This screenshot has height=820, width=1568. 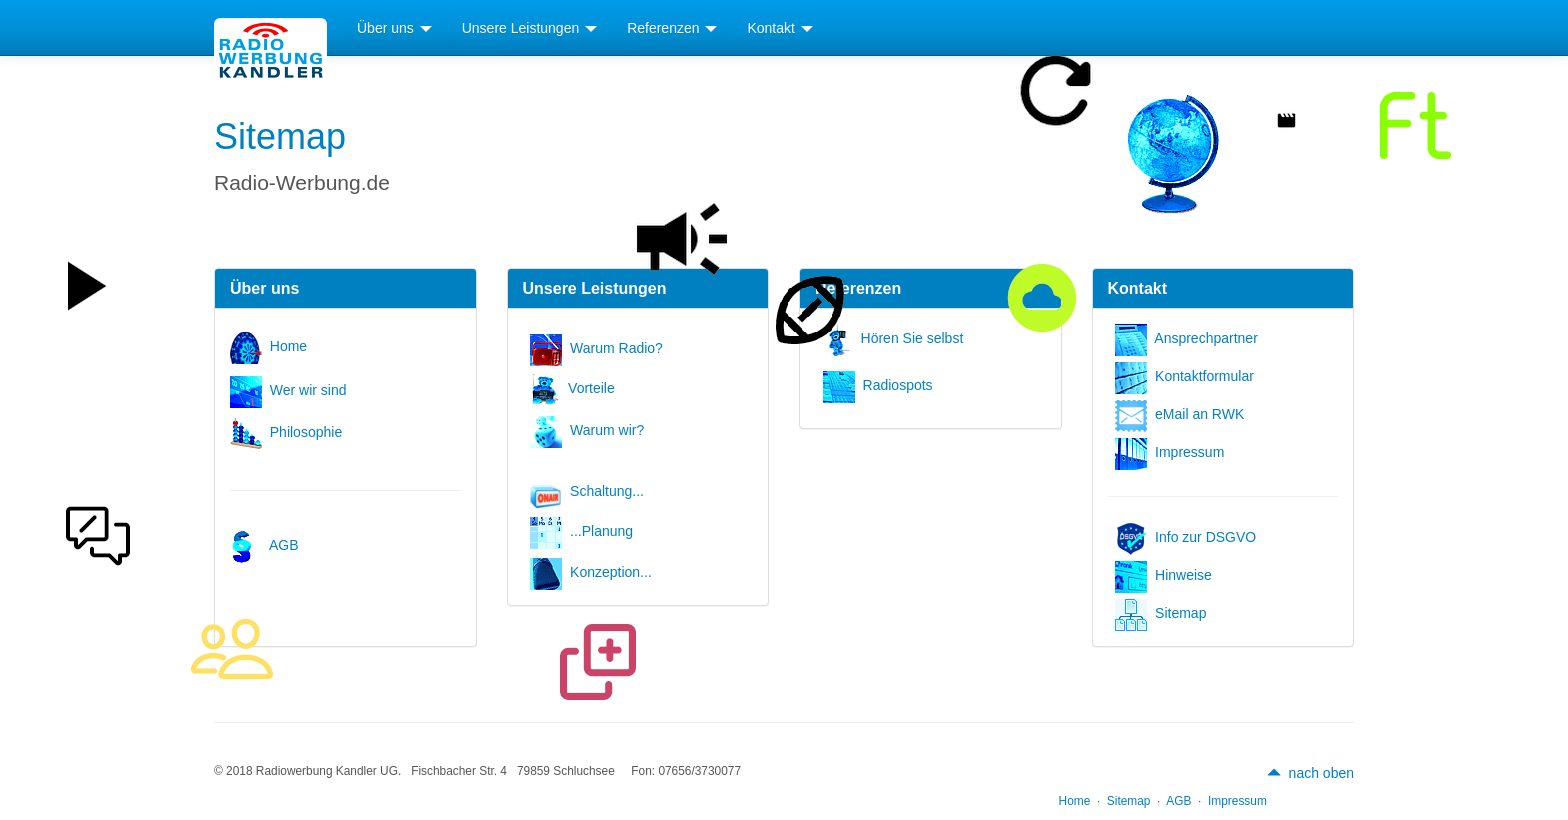 What do you see at coordinates (810, 310) in the screenshot?
I see `view sports scores and updates` at bounding box center [810, 310].